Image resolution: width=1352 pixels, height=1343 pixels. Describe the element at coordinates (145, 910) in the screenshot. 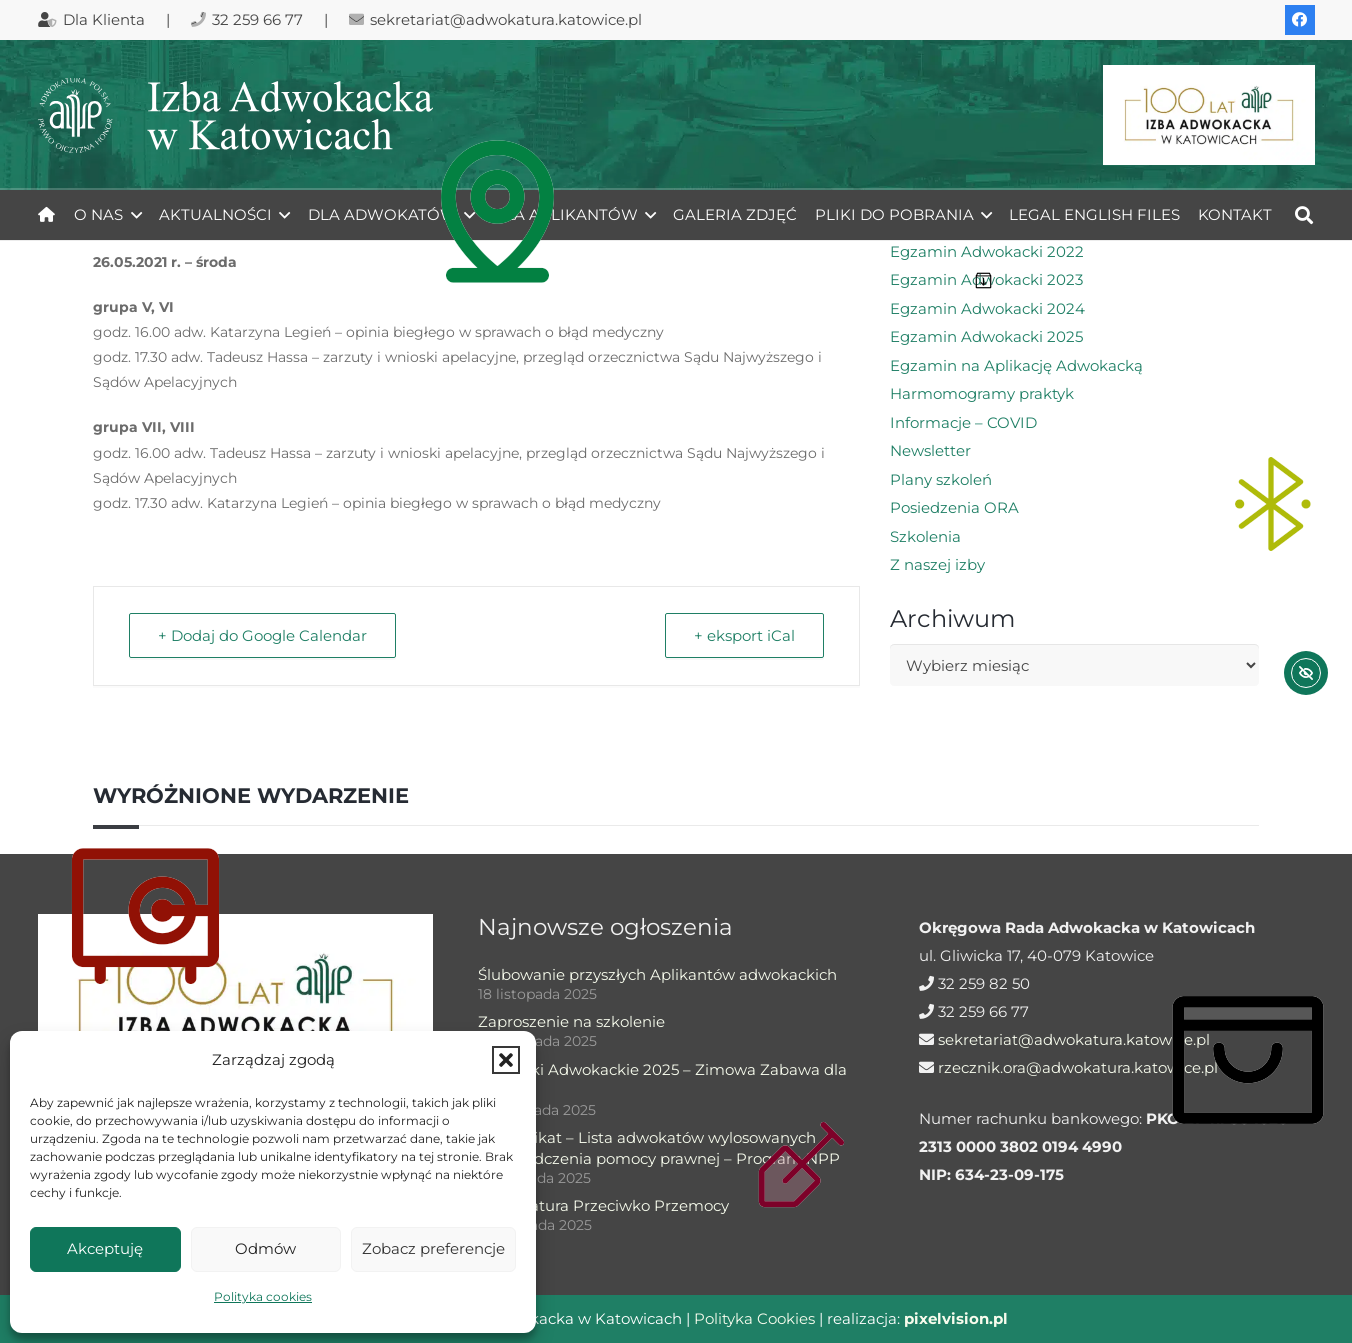

I see `access secure storage or vault` at that location.